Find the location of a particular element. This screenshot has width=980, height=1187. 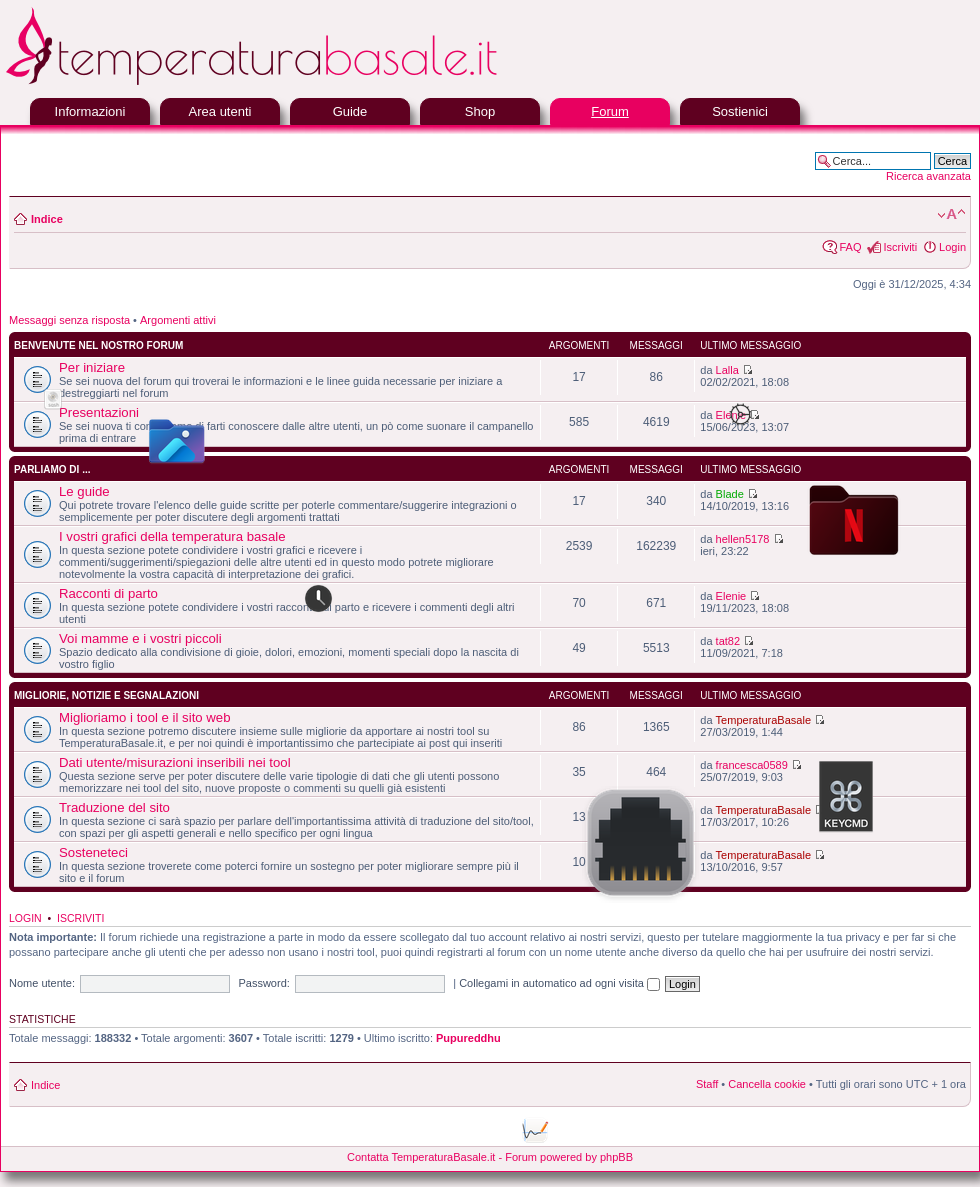

configure DSL network connection settings is located at coordinates (640, 844).